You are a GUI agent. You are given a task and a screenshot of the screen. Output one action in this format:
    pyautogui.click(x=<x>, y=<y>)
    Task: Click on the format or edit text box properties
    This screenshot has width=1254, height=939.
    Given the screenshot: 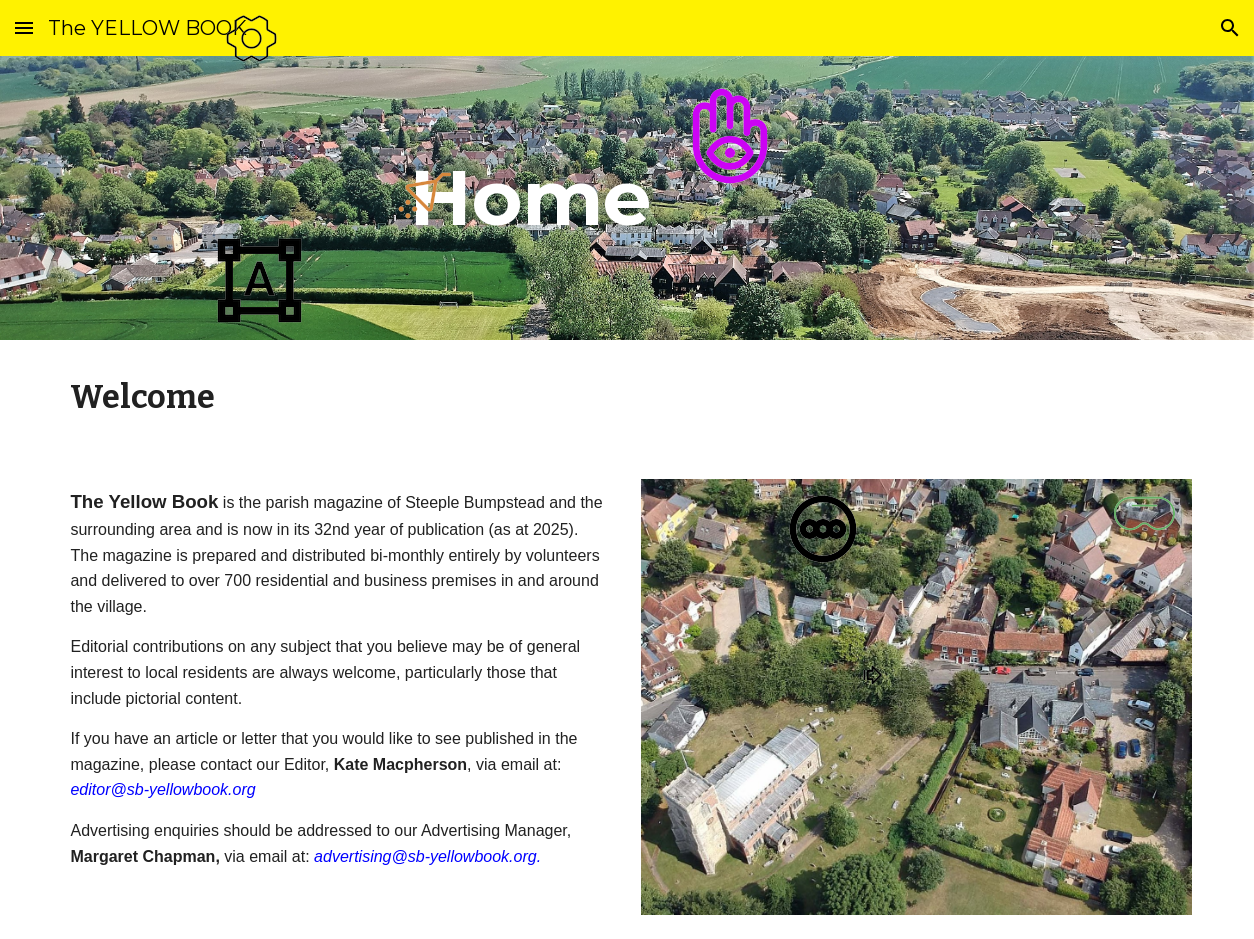 What is the action you would take?
    pyautogui.click(x=259, y=280)
    